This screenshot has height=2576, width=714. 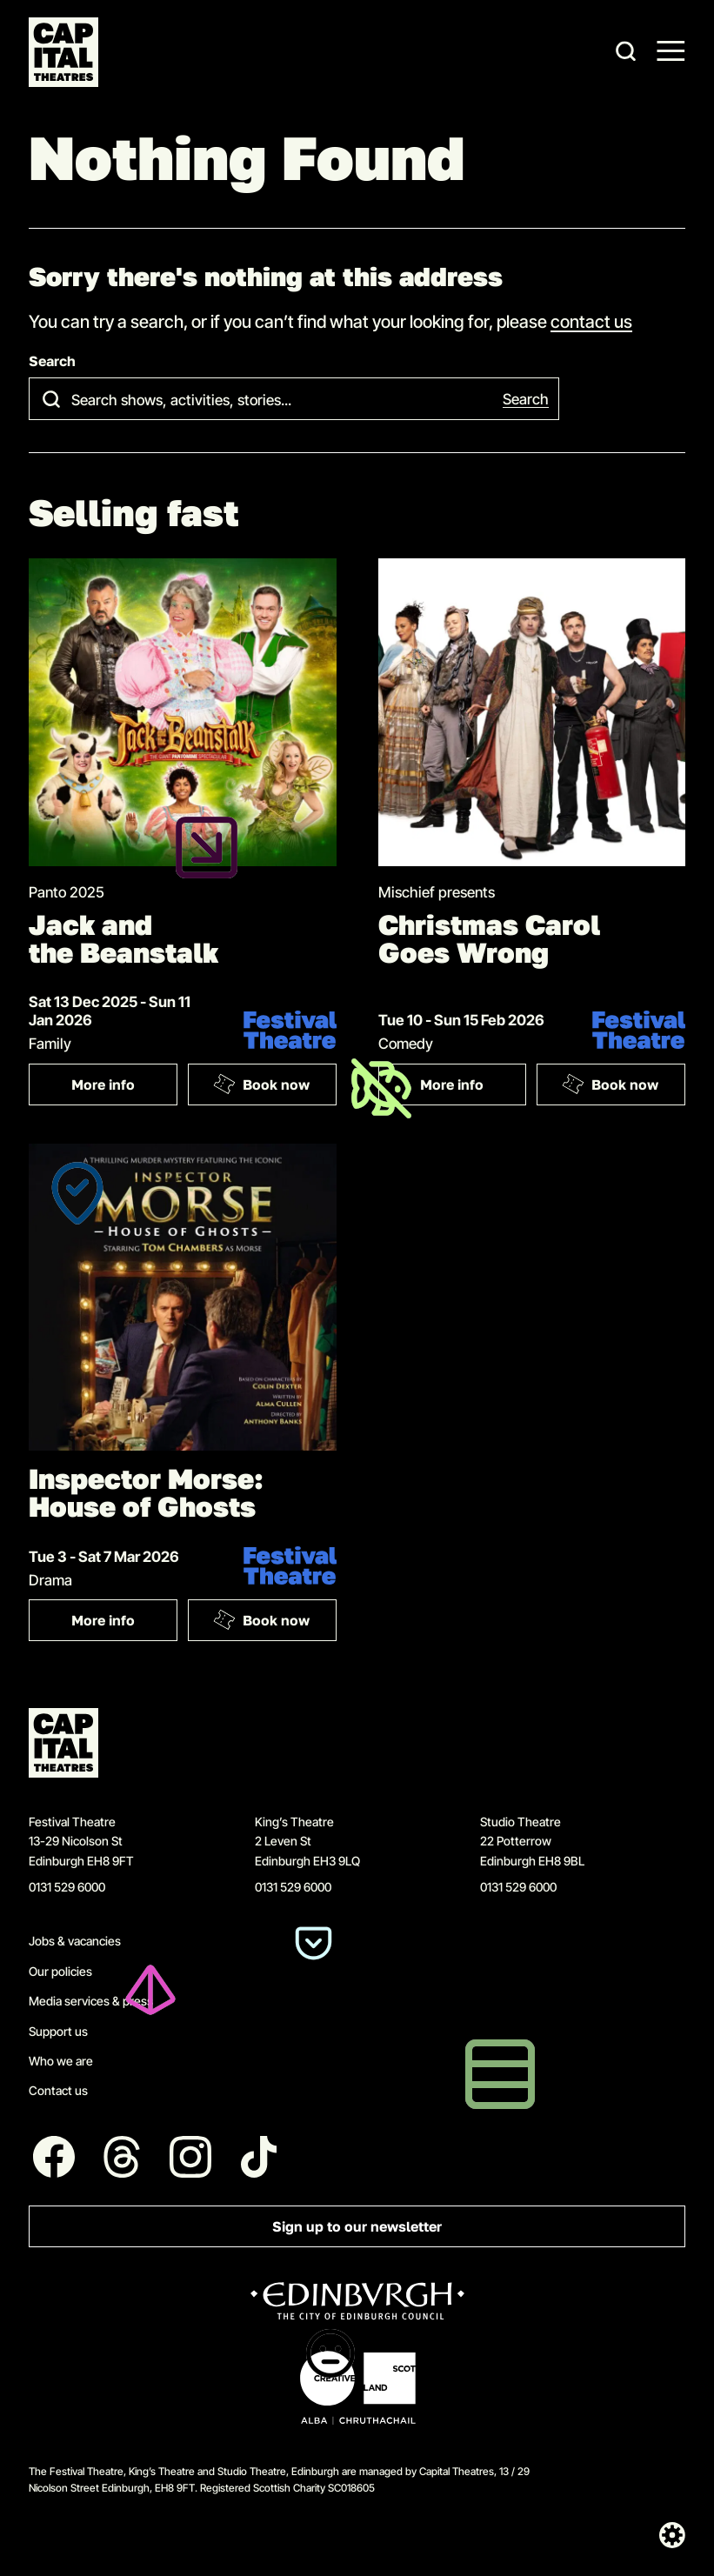 What do you see at coordinates (330, 2353) in the screenshot?
I see `rate experience as neutral or average` at bounding box center [330, 2353].